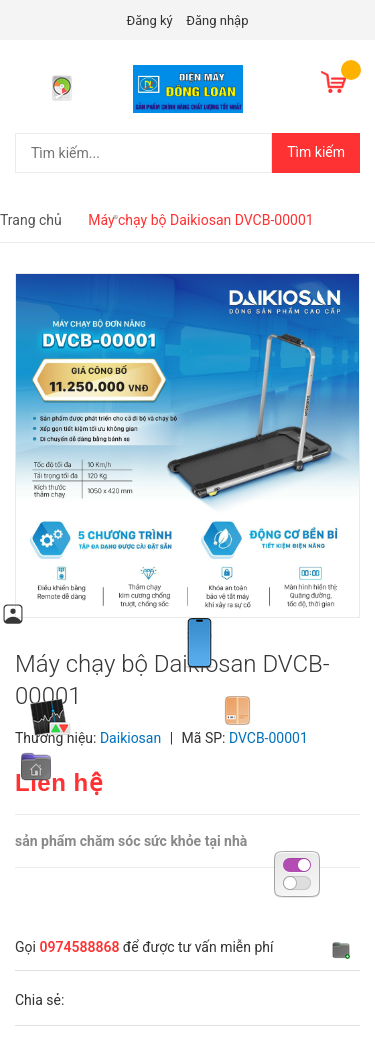 The height and width of the screenshot is (1056, 375). Describe the element at coordinates (108, 211) in the screenshot. I see `indicates a read-only folder with restricted write access` at that location.